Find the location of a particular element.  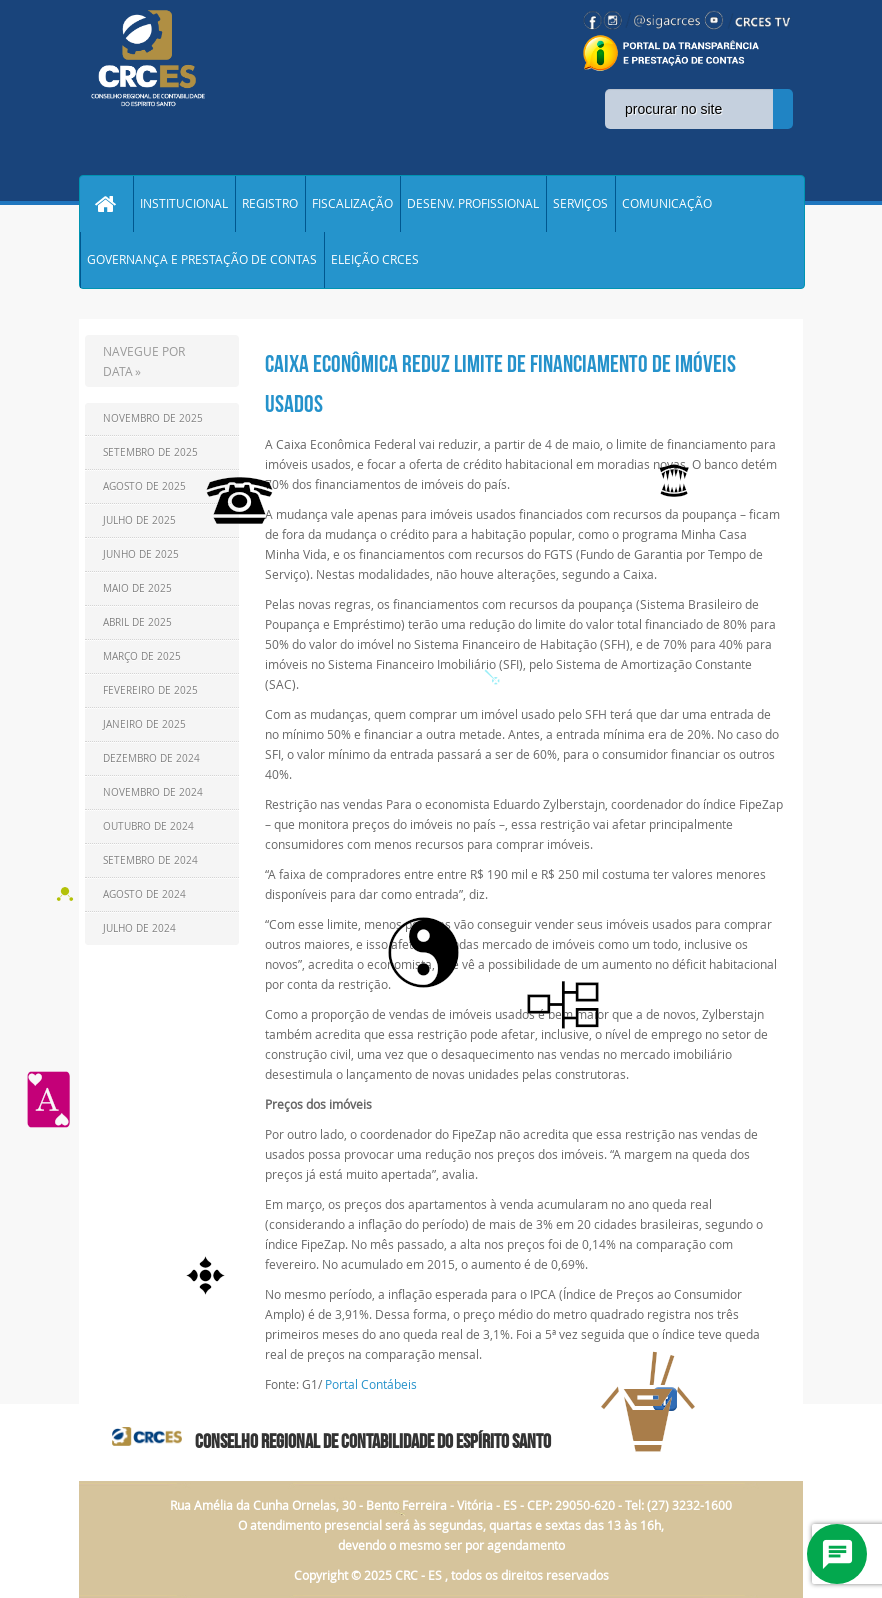

expand or collapse a hierarchical tree view is located at coordinates (563, 1004).